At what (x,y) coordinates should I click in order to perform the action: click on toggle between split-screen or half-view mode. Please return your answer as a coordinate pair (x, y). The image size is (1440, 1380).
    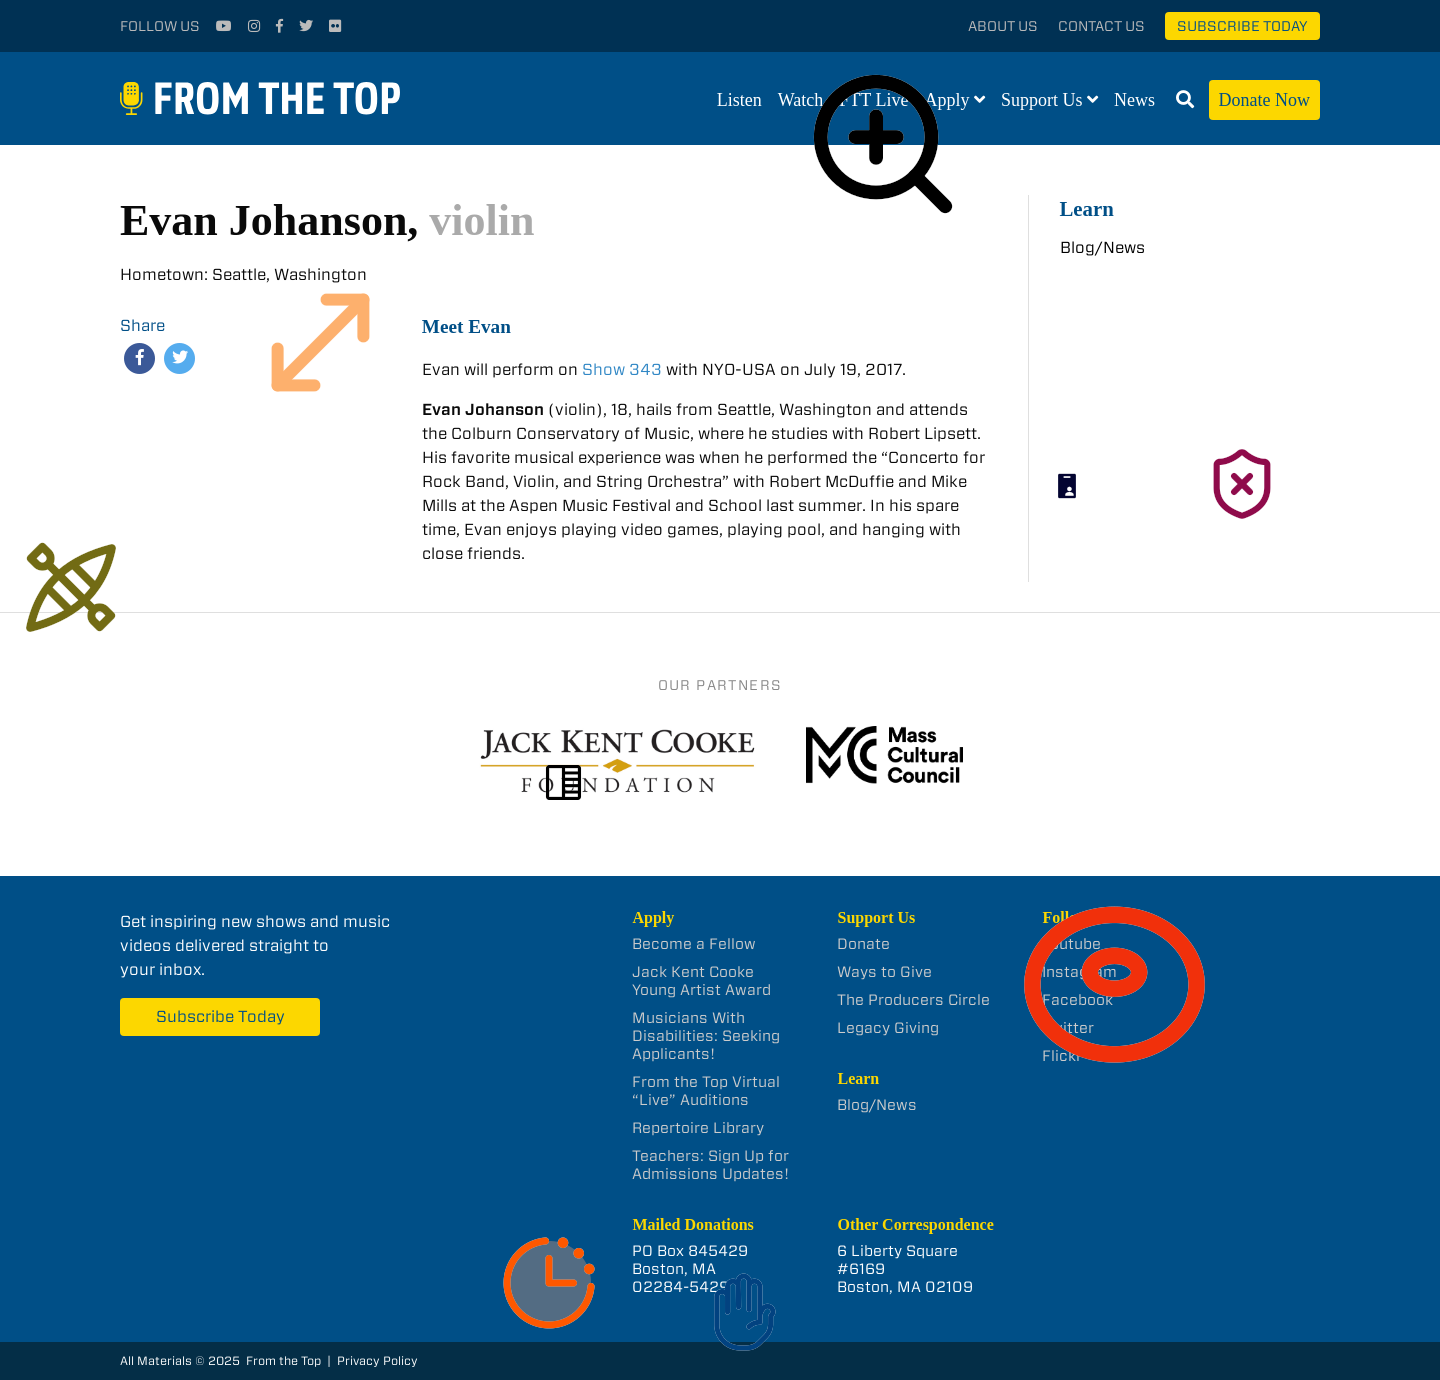
    Looking at the image, I should click on (563, 782).